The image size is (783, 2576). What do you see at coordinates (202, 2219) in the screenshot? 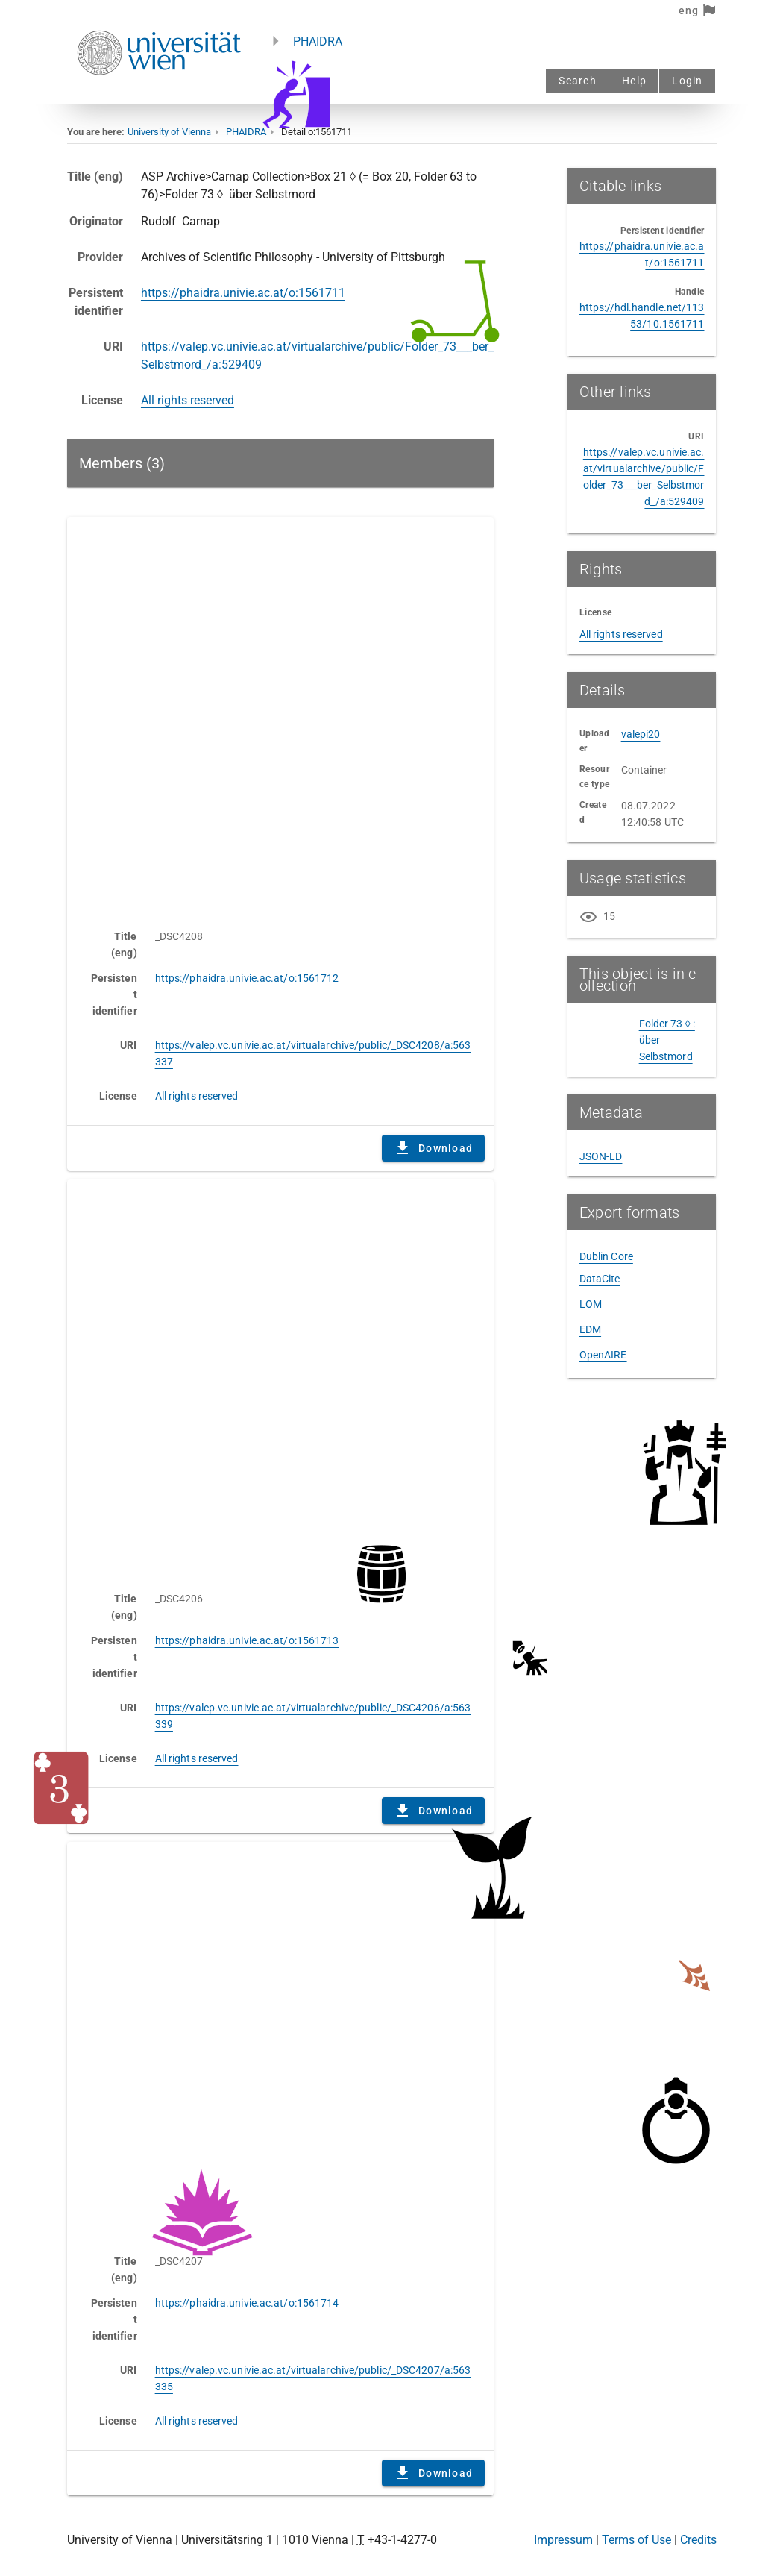
I see `access knowledge base or learning resources` at bounding box center [202, 2219].